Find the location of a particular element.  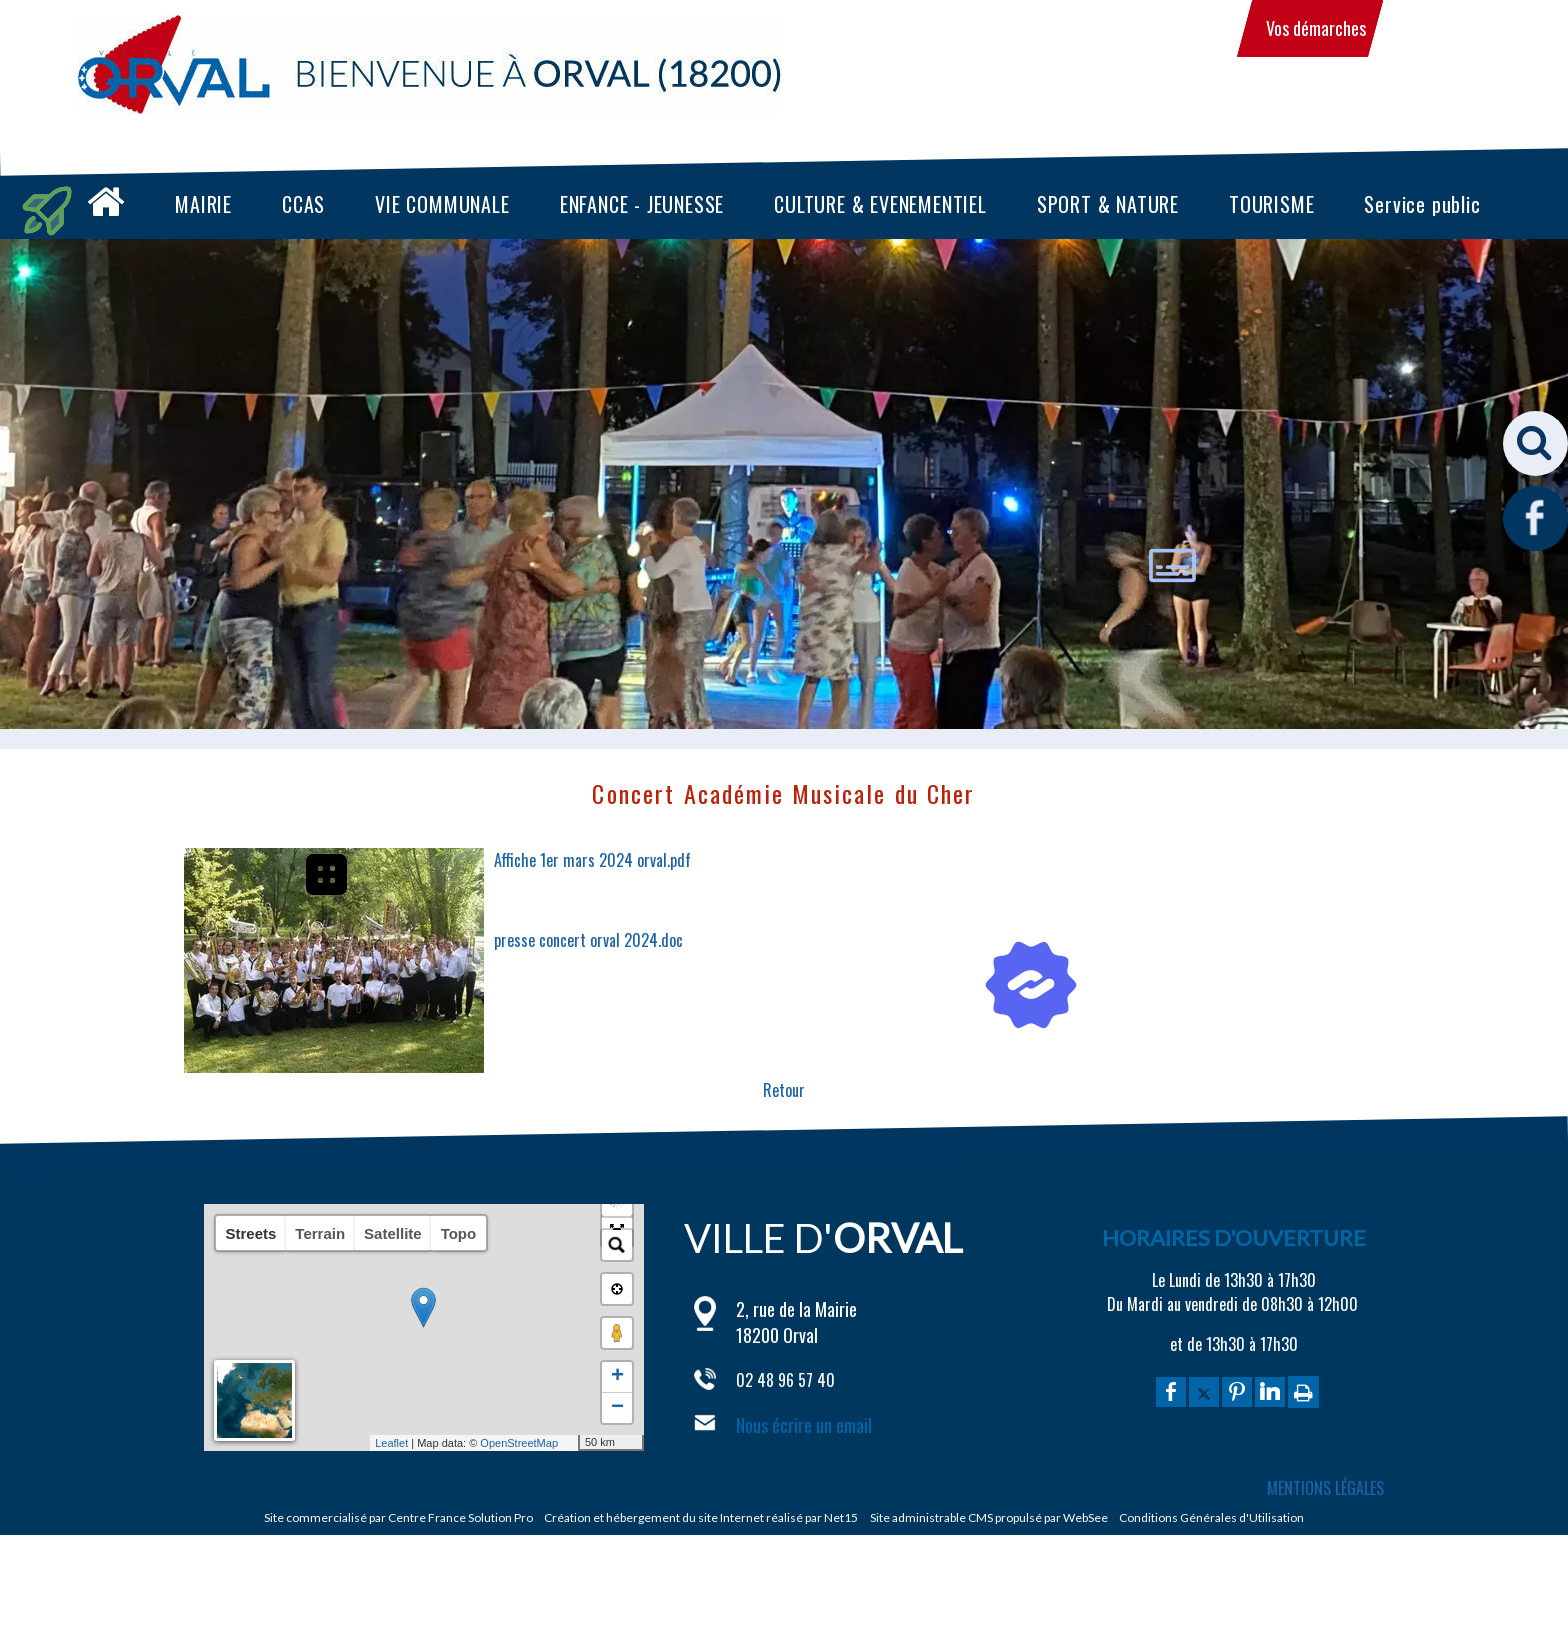

enable subtitles or closed captions is located at coordinates (1172, 565).